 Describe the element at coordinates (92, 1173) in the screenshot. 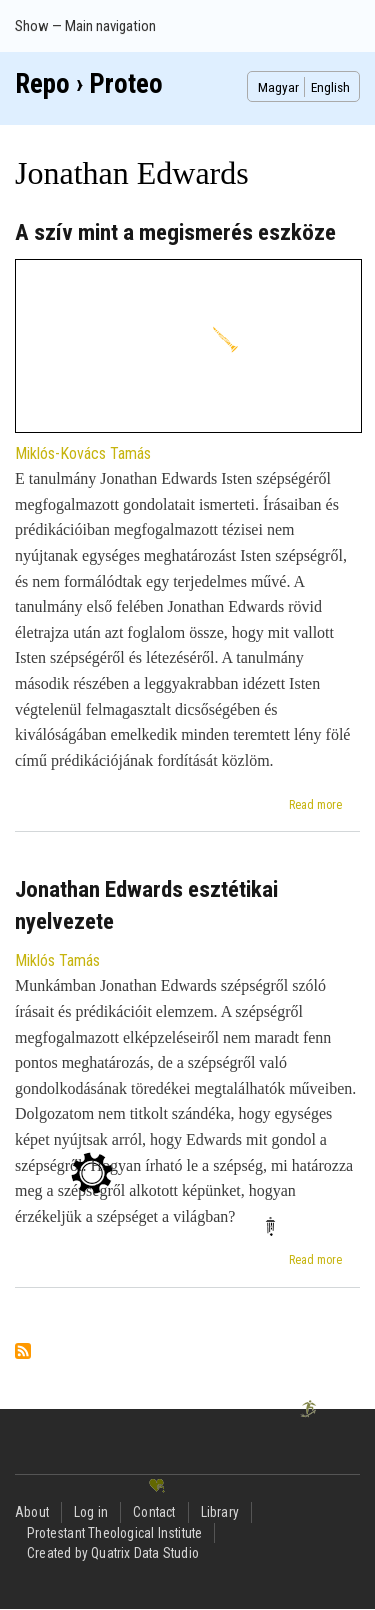

I see `access settings or preferences` at that location.